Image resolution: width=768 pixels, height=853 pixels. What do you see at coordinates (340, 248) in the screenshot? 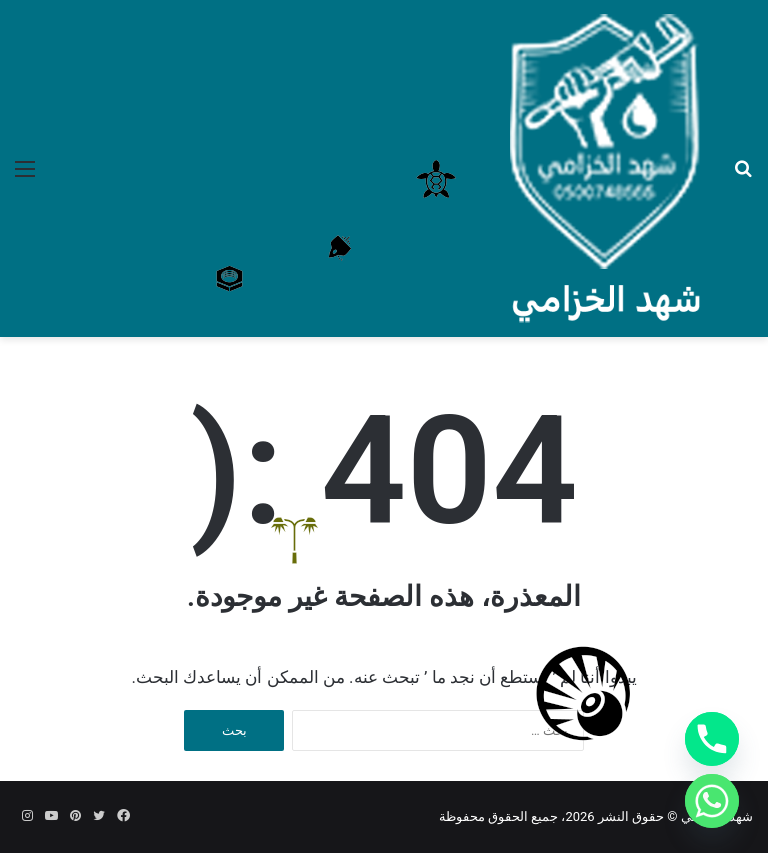
I see `launch bombing run or airstrike action` at bounding box center [340, 248].